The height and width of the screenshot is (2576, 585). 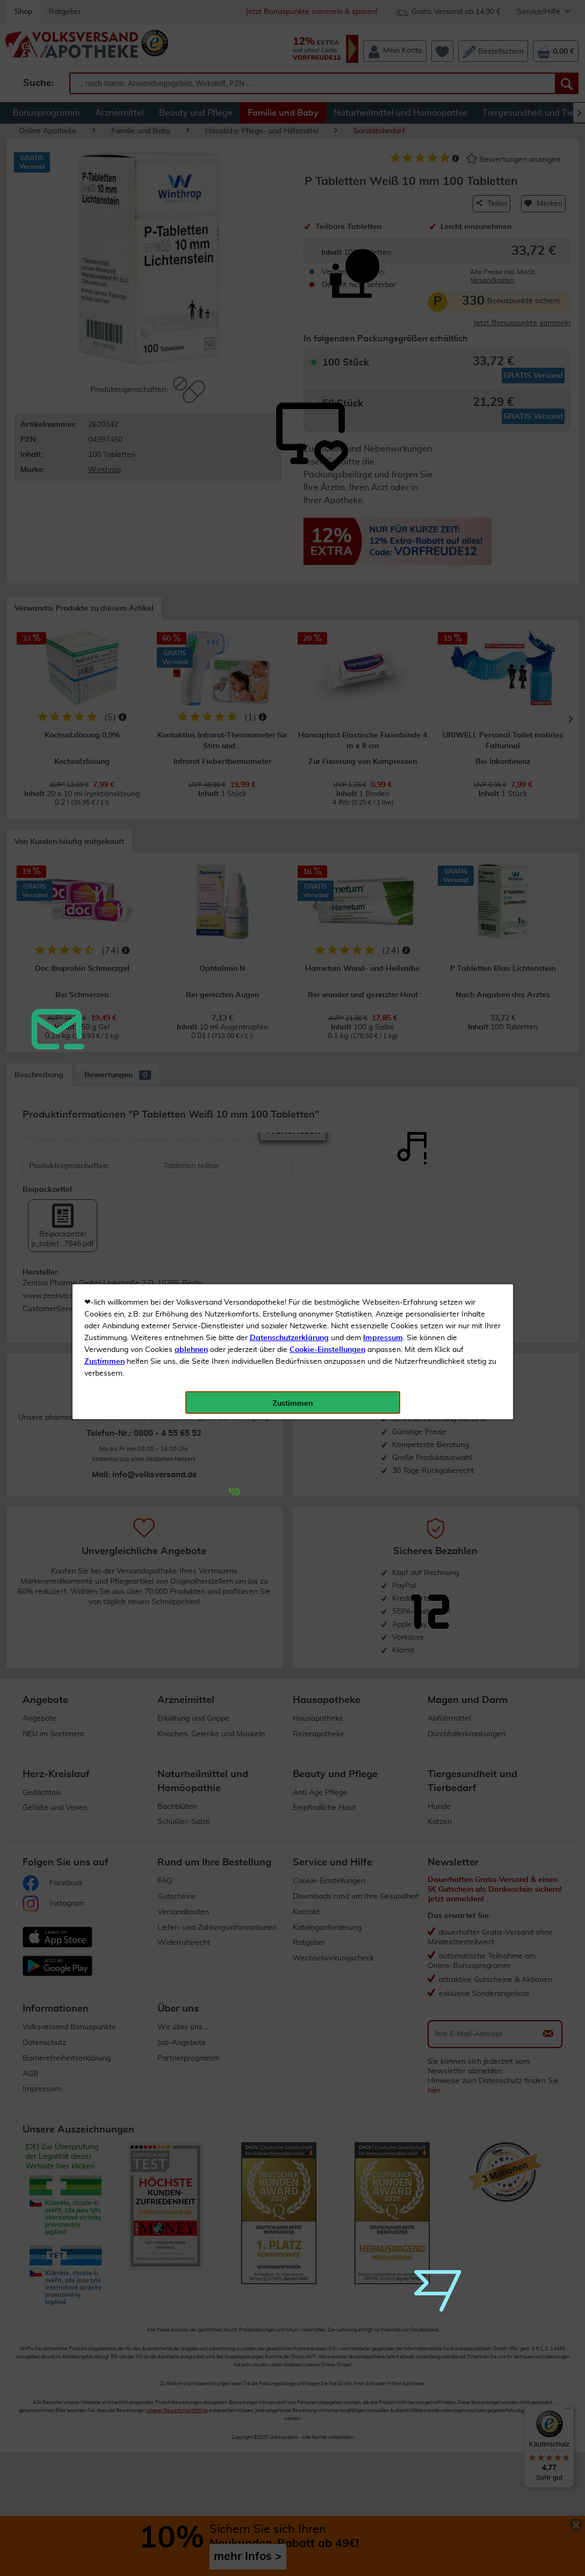 What do you see at coordinates (414, 1147) in the screenshot?
I see `music playback error or issue` at bounding box center [414, 1147].